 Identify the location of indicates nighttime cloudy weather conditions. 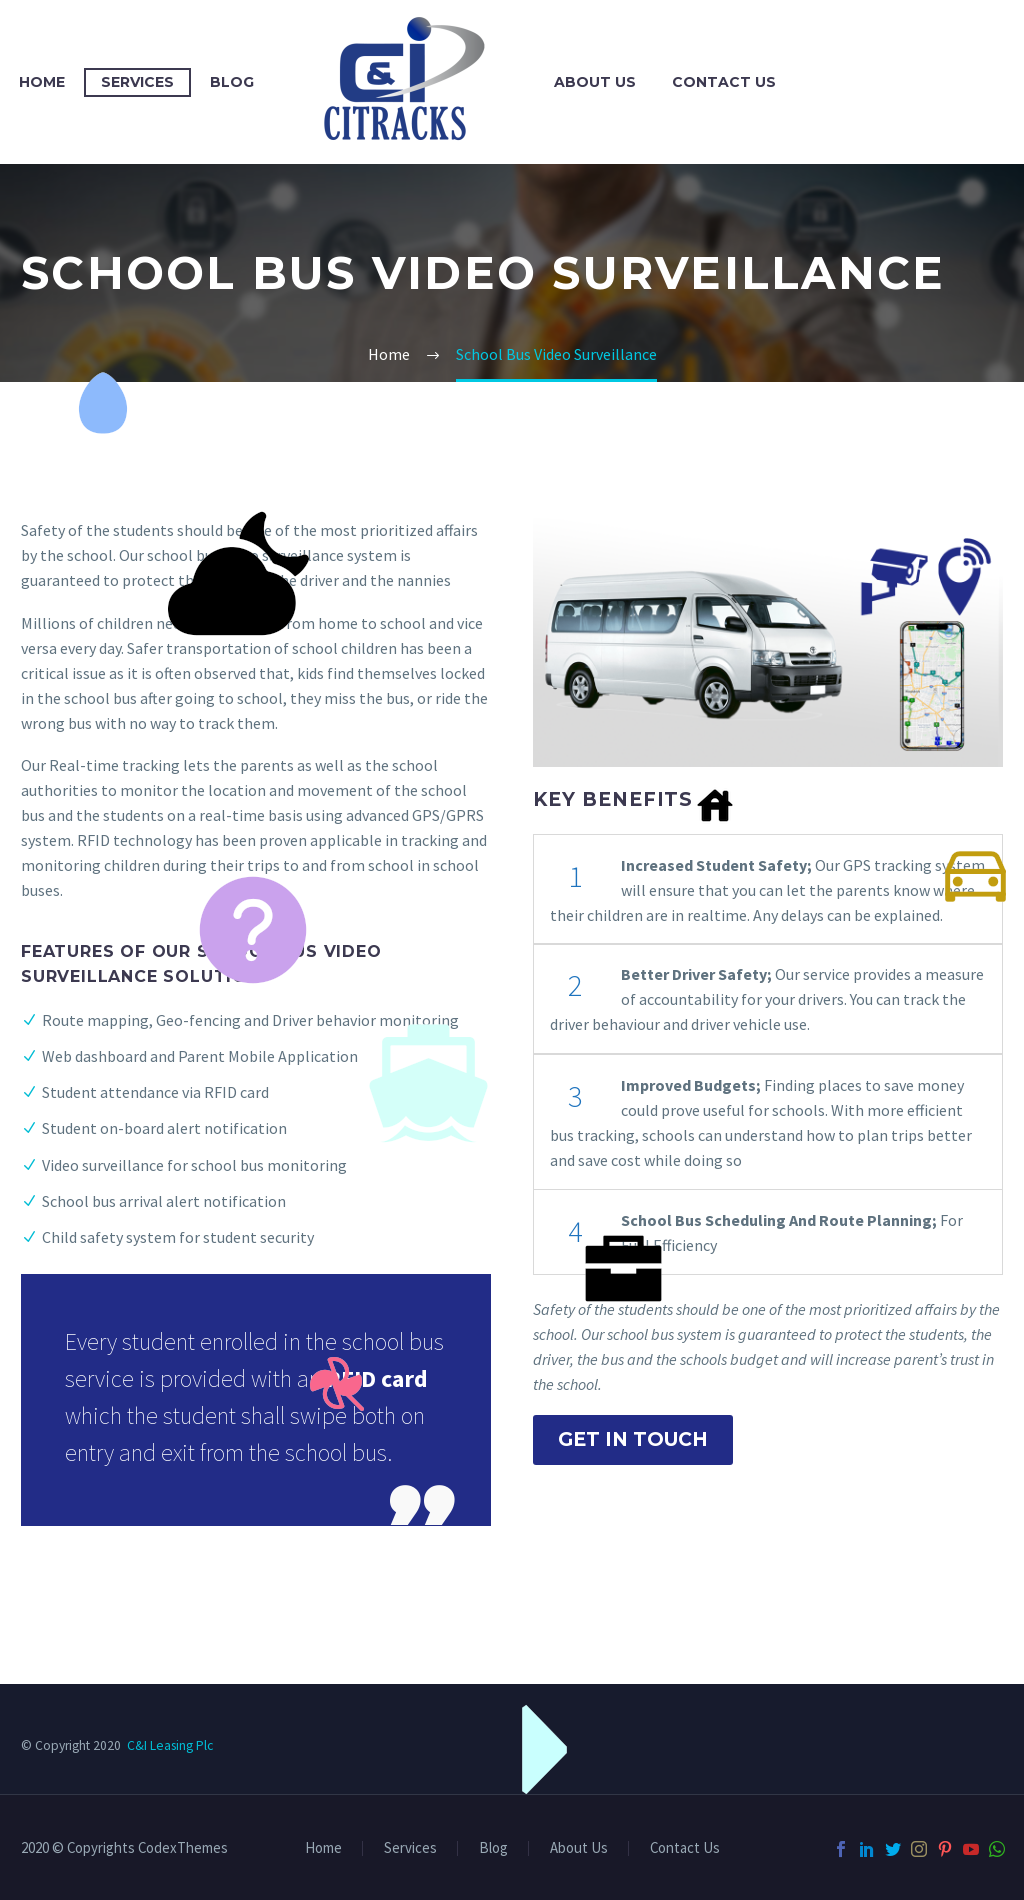
(238, 573).